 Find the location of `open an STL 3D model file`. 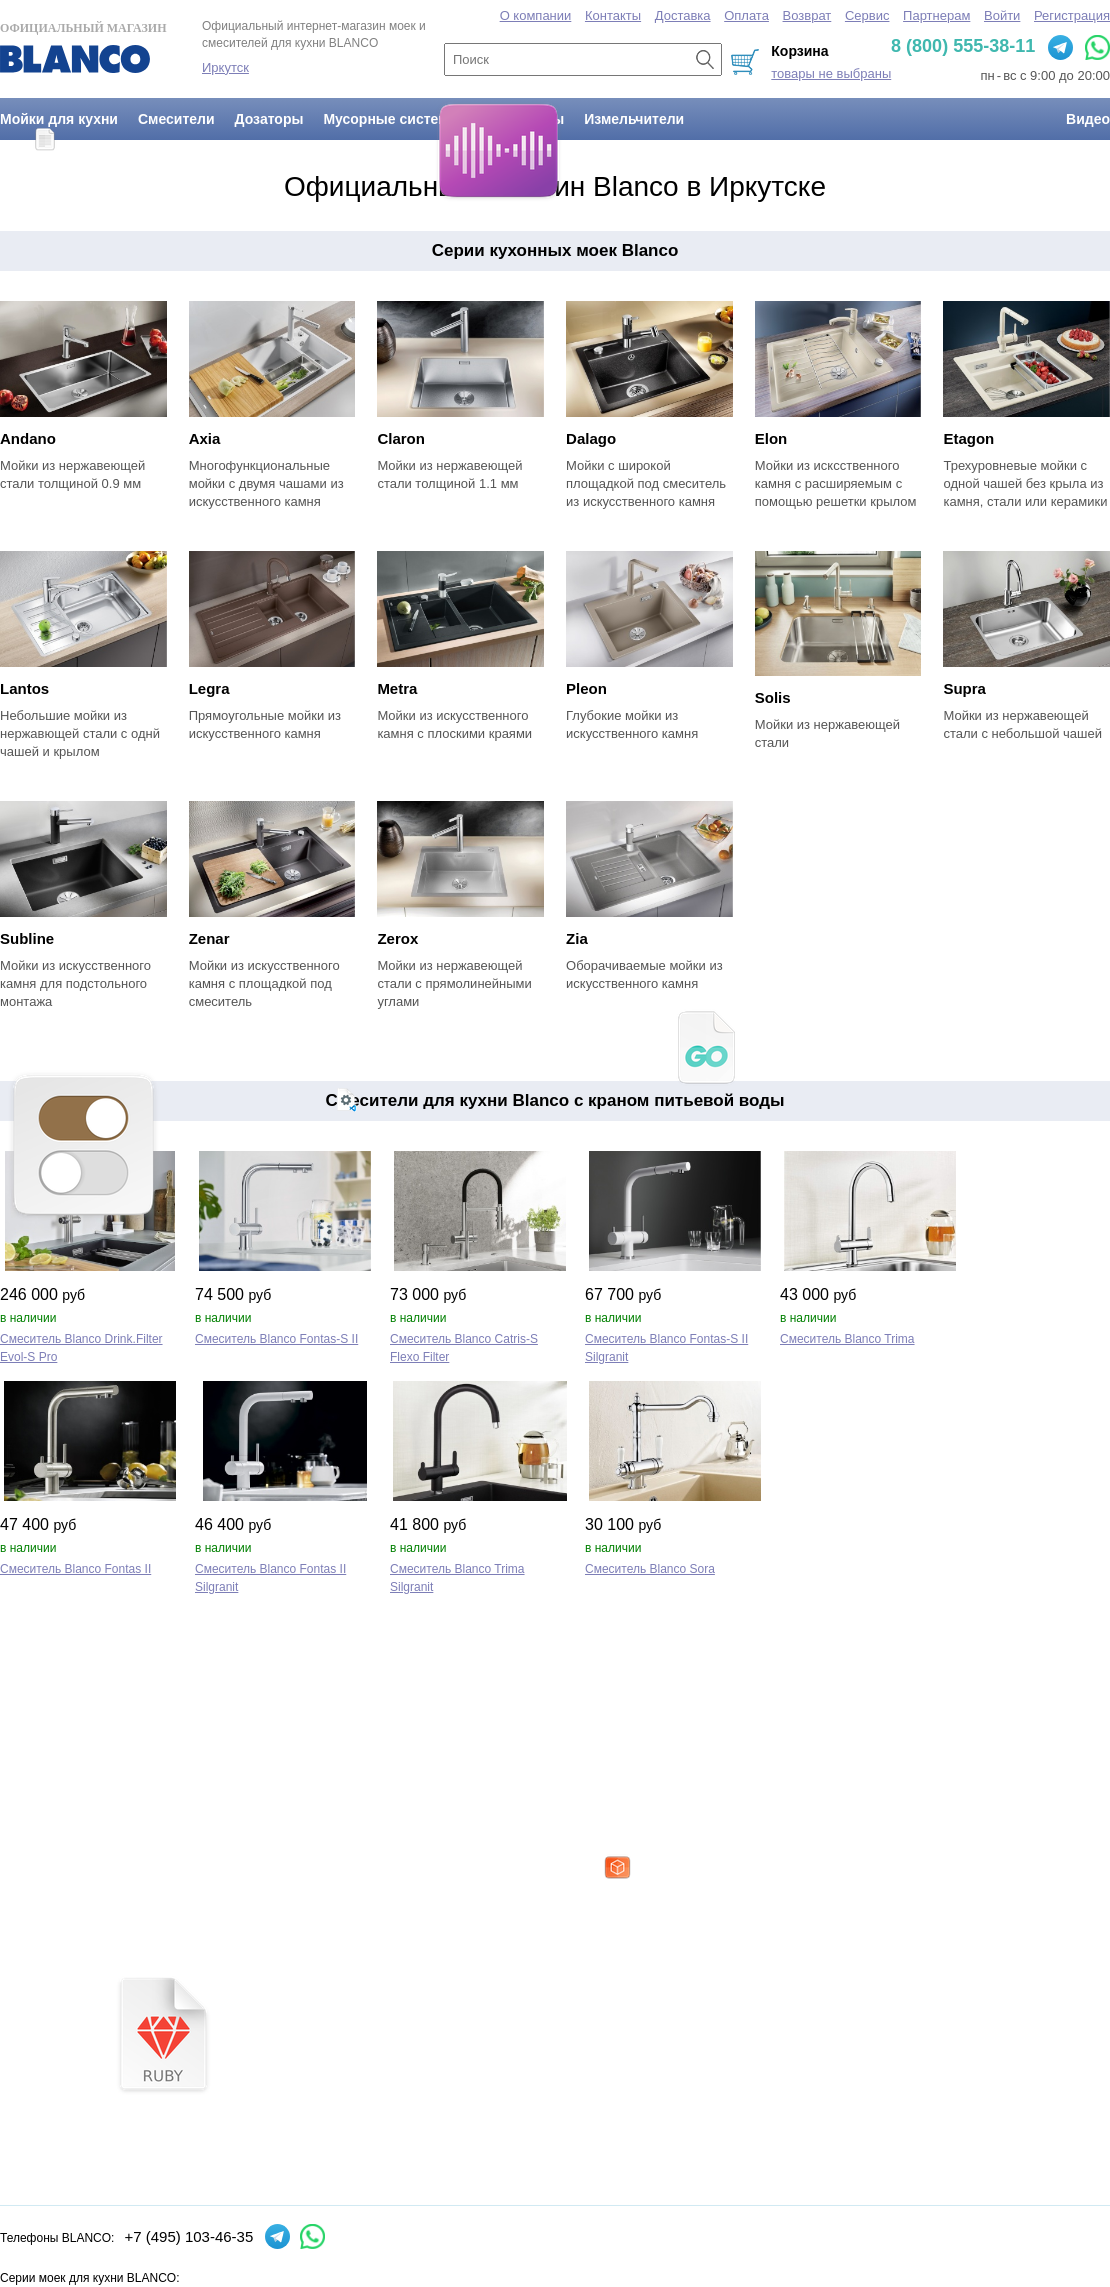

open an STL 3D model file is located at coordinates (617, 1866).